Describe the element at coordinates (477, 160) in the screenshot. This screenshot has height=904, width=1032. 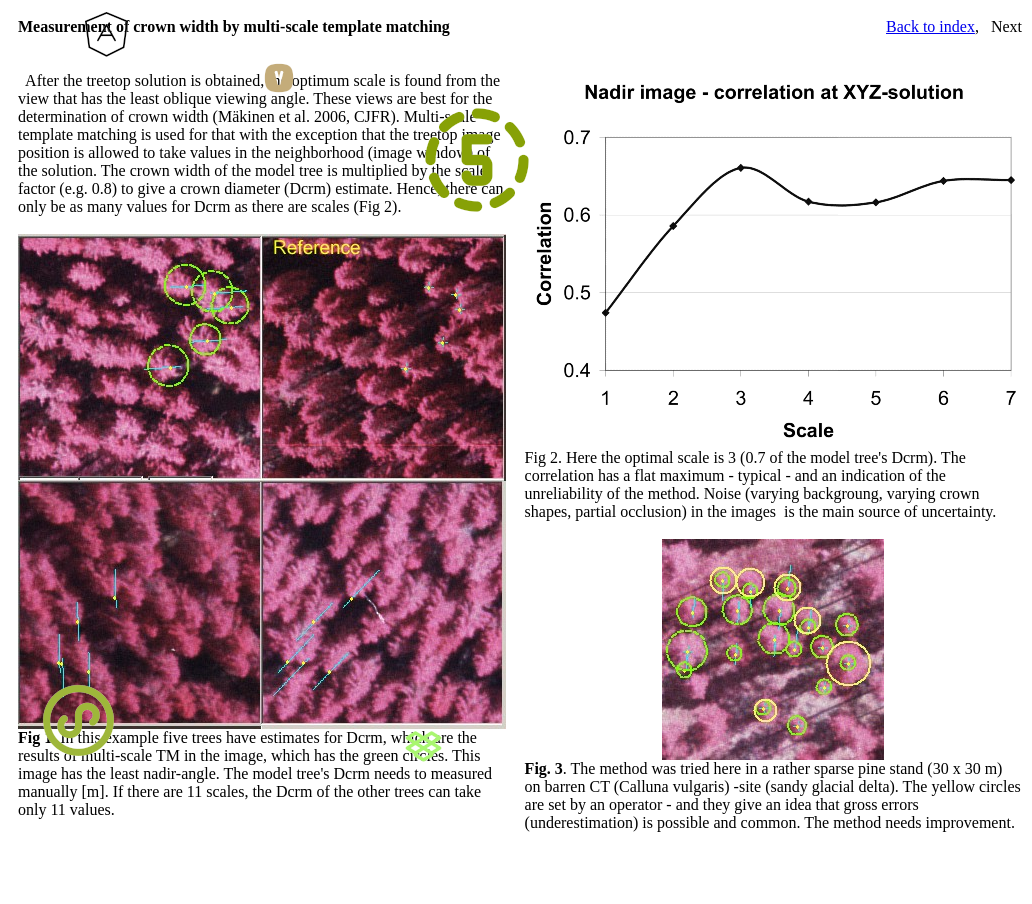
I see `step 5 of a multi-step process` at that location.